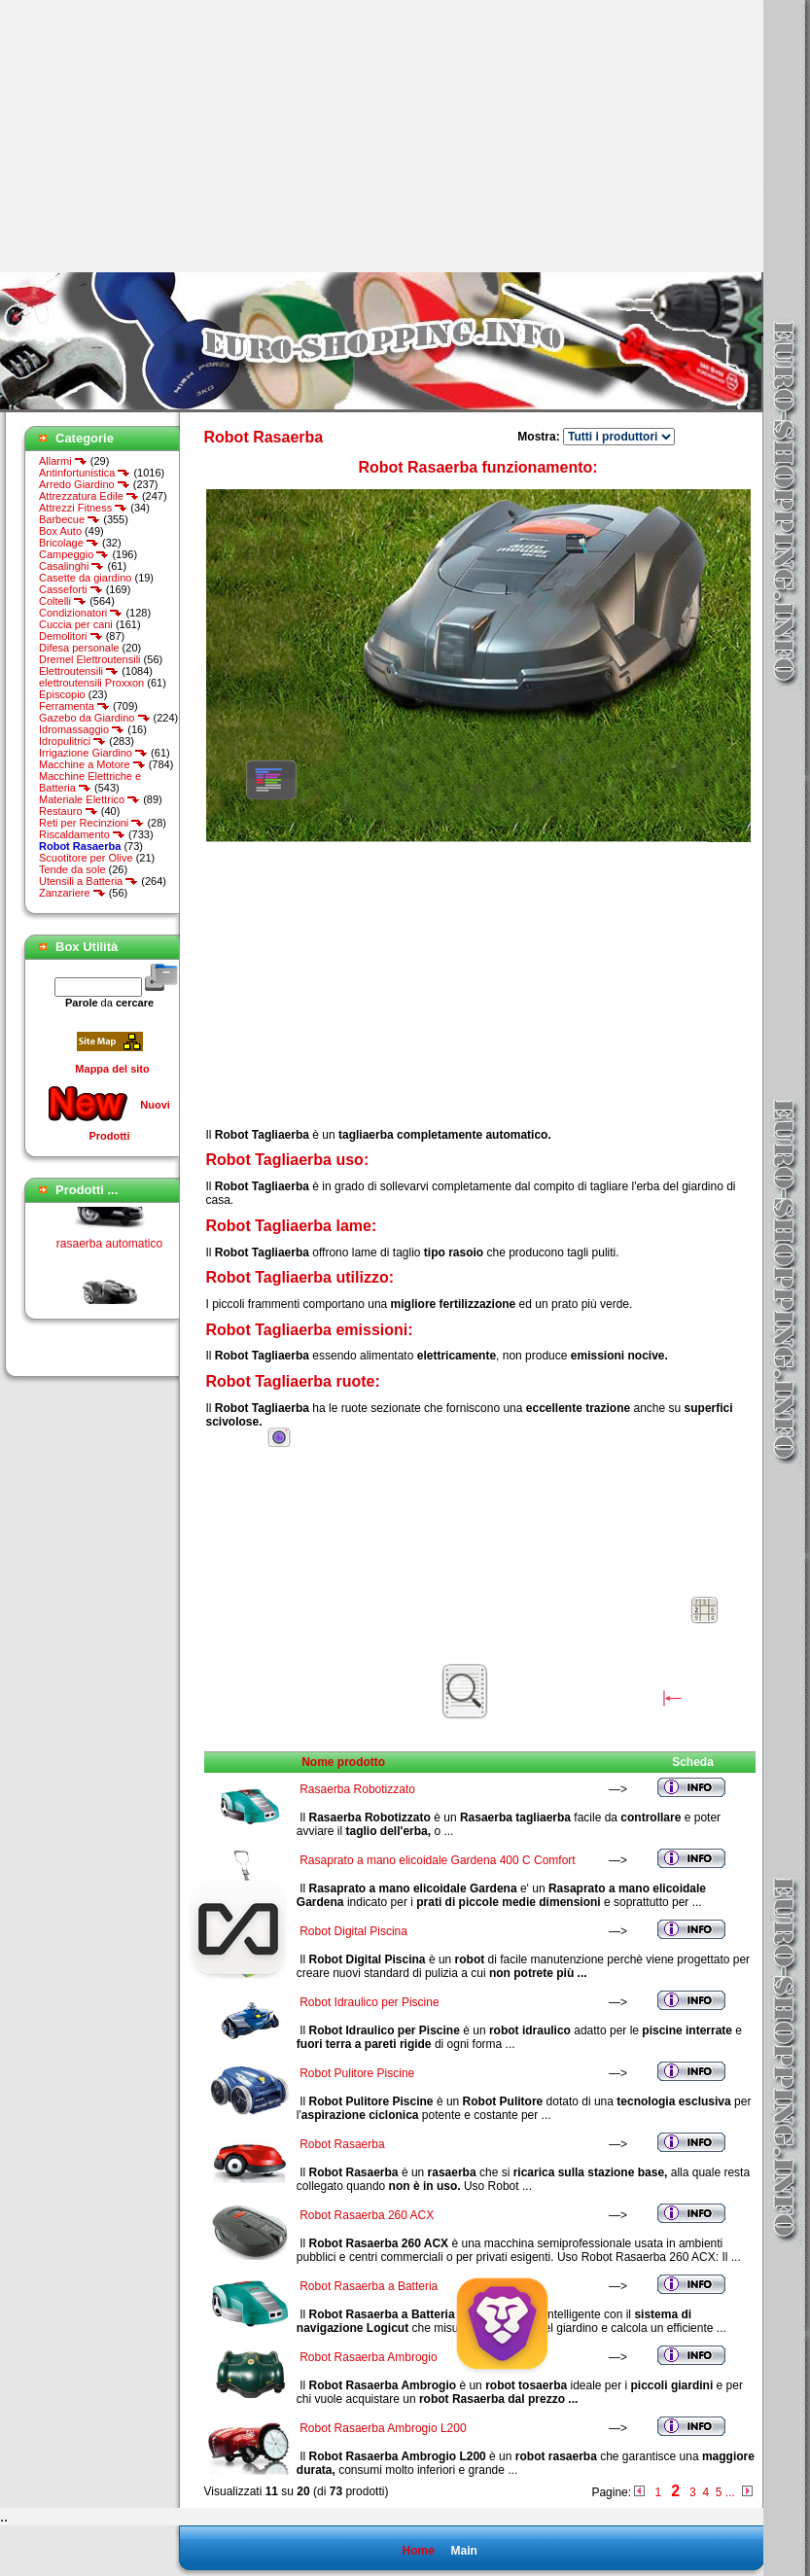  What do you see at coordinates (271, 780) in the screenshot?
I see `open the software development environment` at bounding box center [271, 780].